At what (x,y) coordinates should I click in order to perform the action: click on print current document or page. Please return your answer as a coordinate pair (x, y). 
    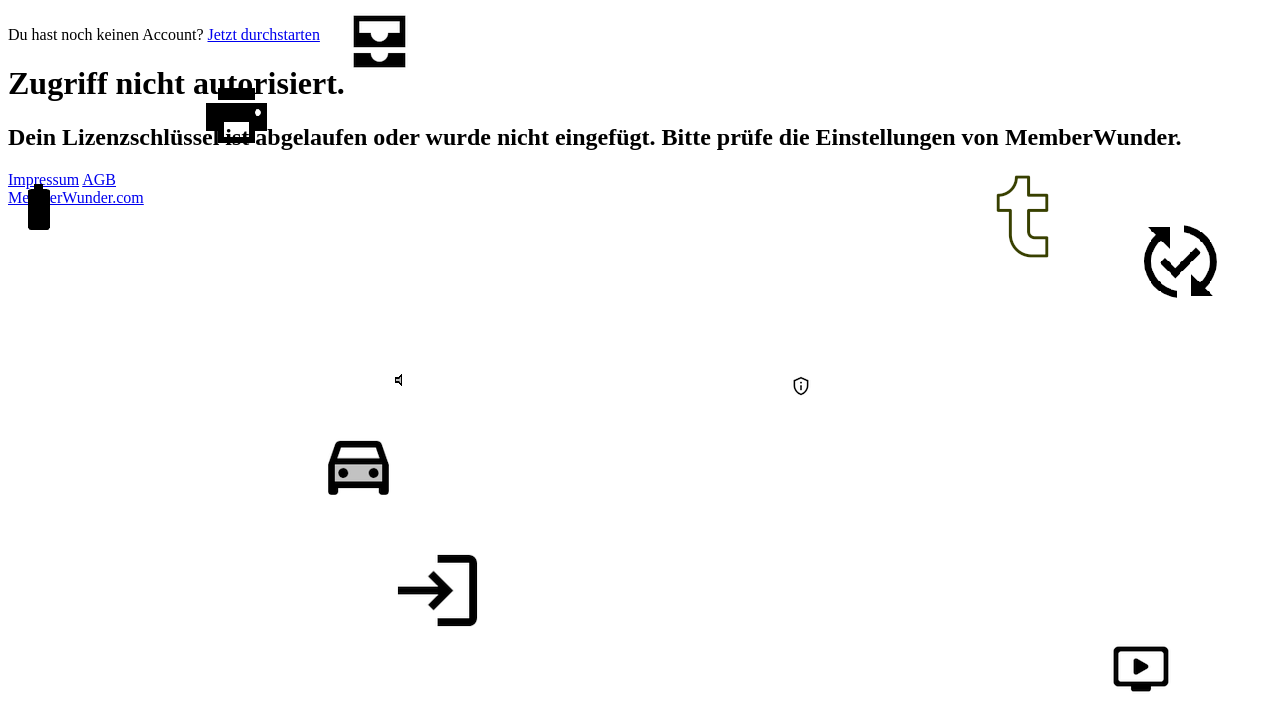
    Looking at the image, I should click on (236, 115).